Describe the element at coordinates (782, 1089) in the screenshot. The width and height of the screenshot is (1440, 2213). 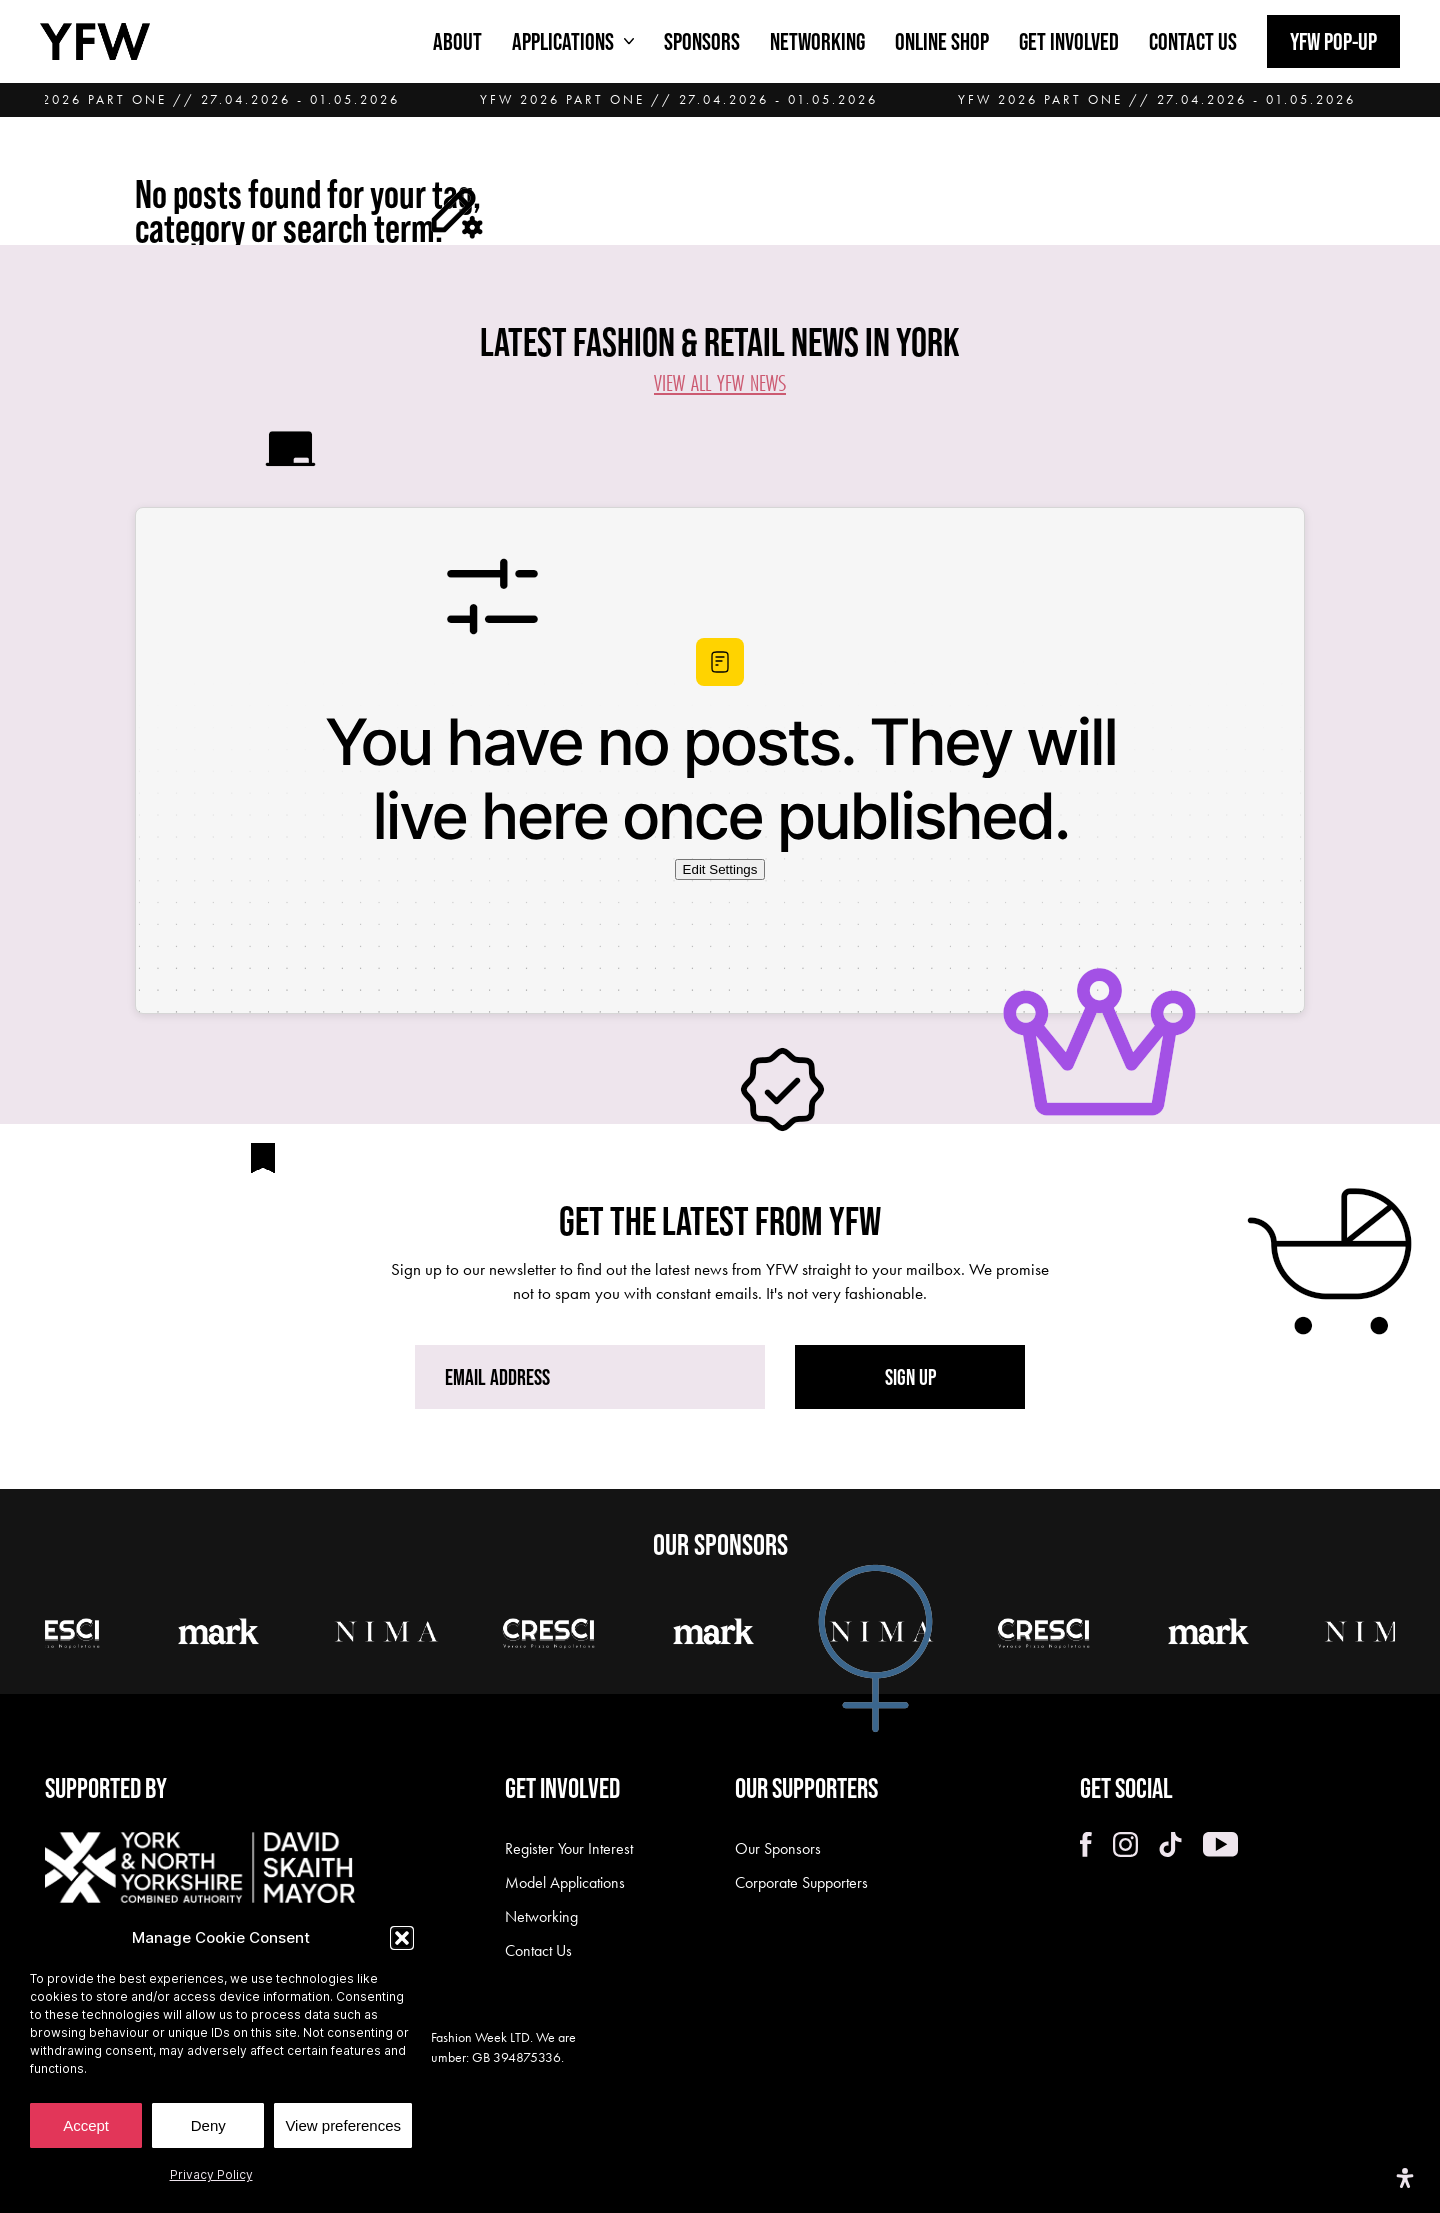
I see `verified or authenticated status` at that location.